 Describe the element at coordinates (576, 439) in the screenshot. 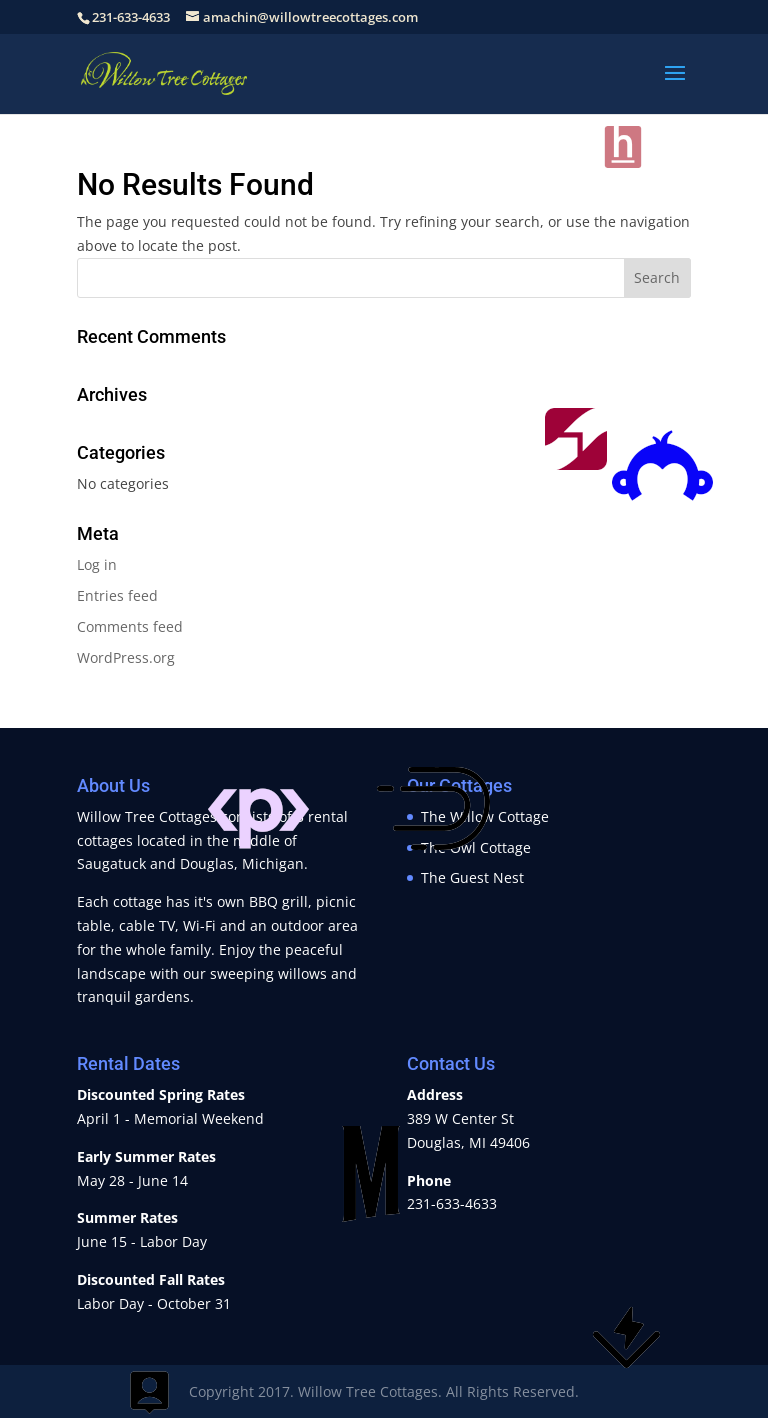

I see `open Coggle mind mapping app` at that location.